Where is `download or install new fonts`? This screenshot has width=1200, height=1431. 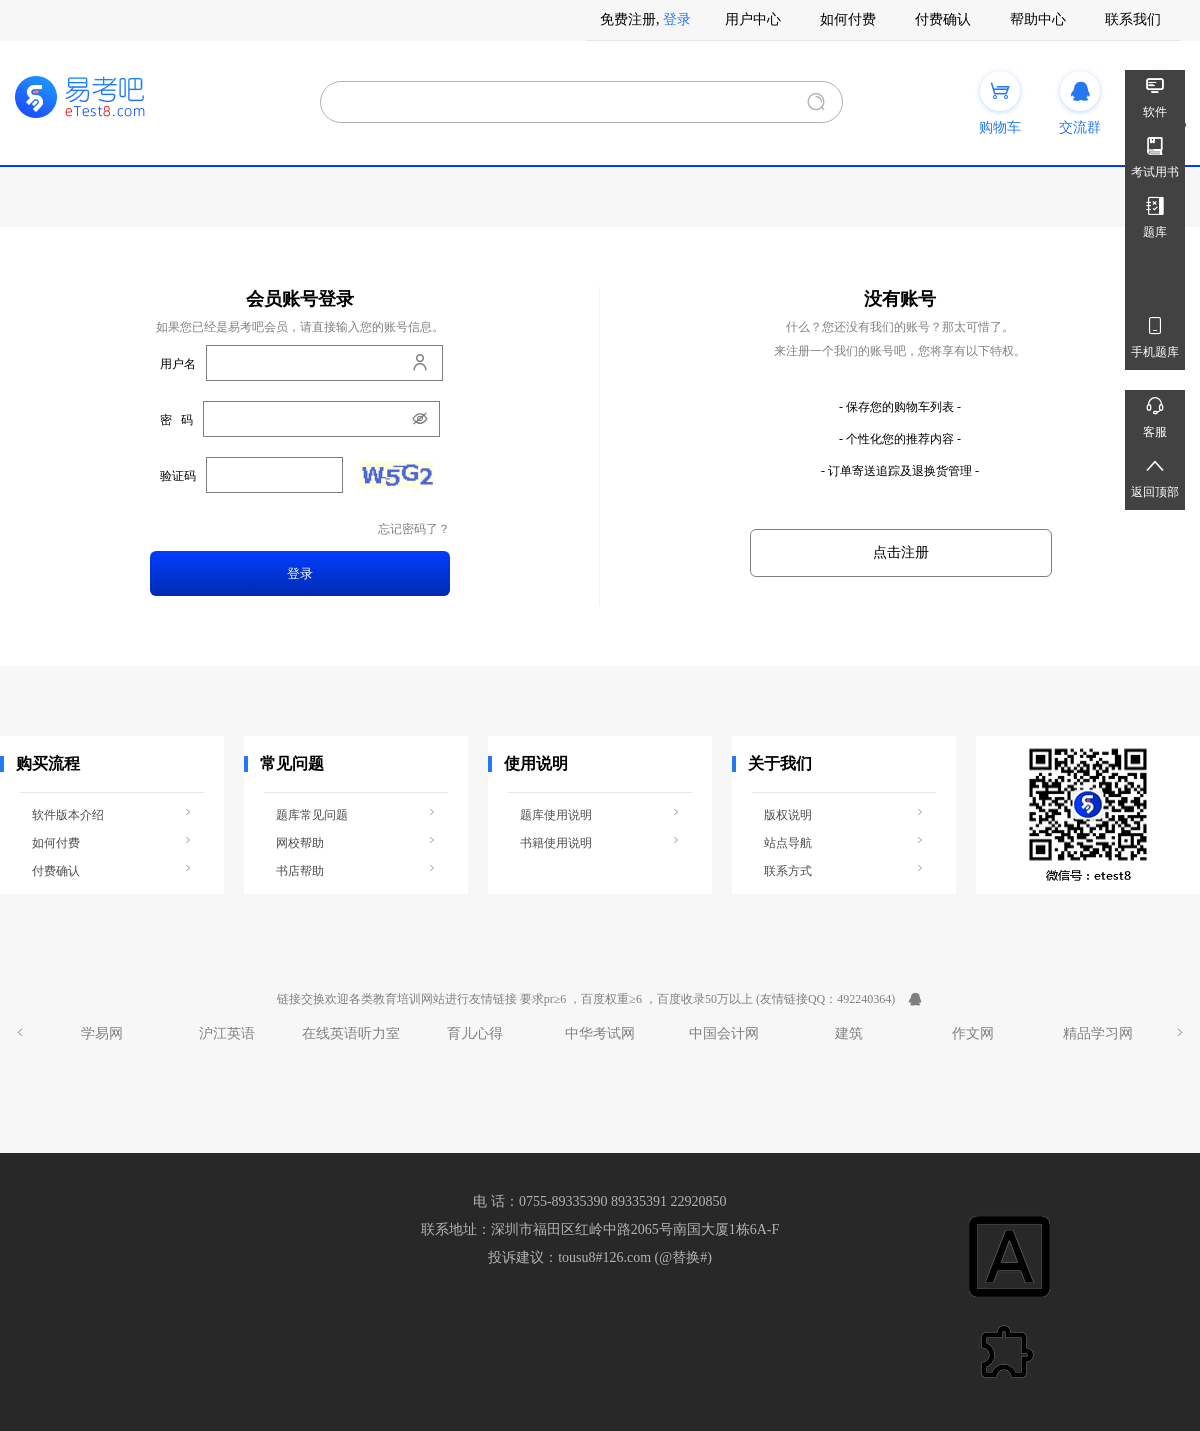
download or install new fonts is located at coordinates (1009, 1256).